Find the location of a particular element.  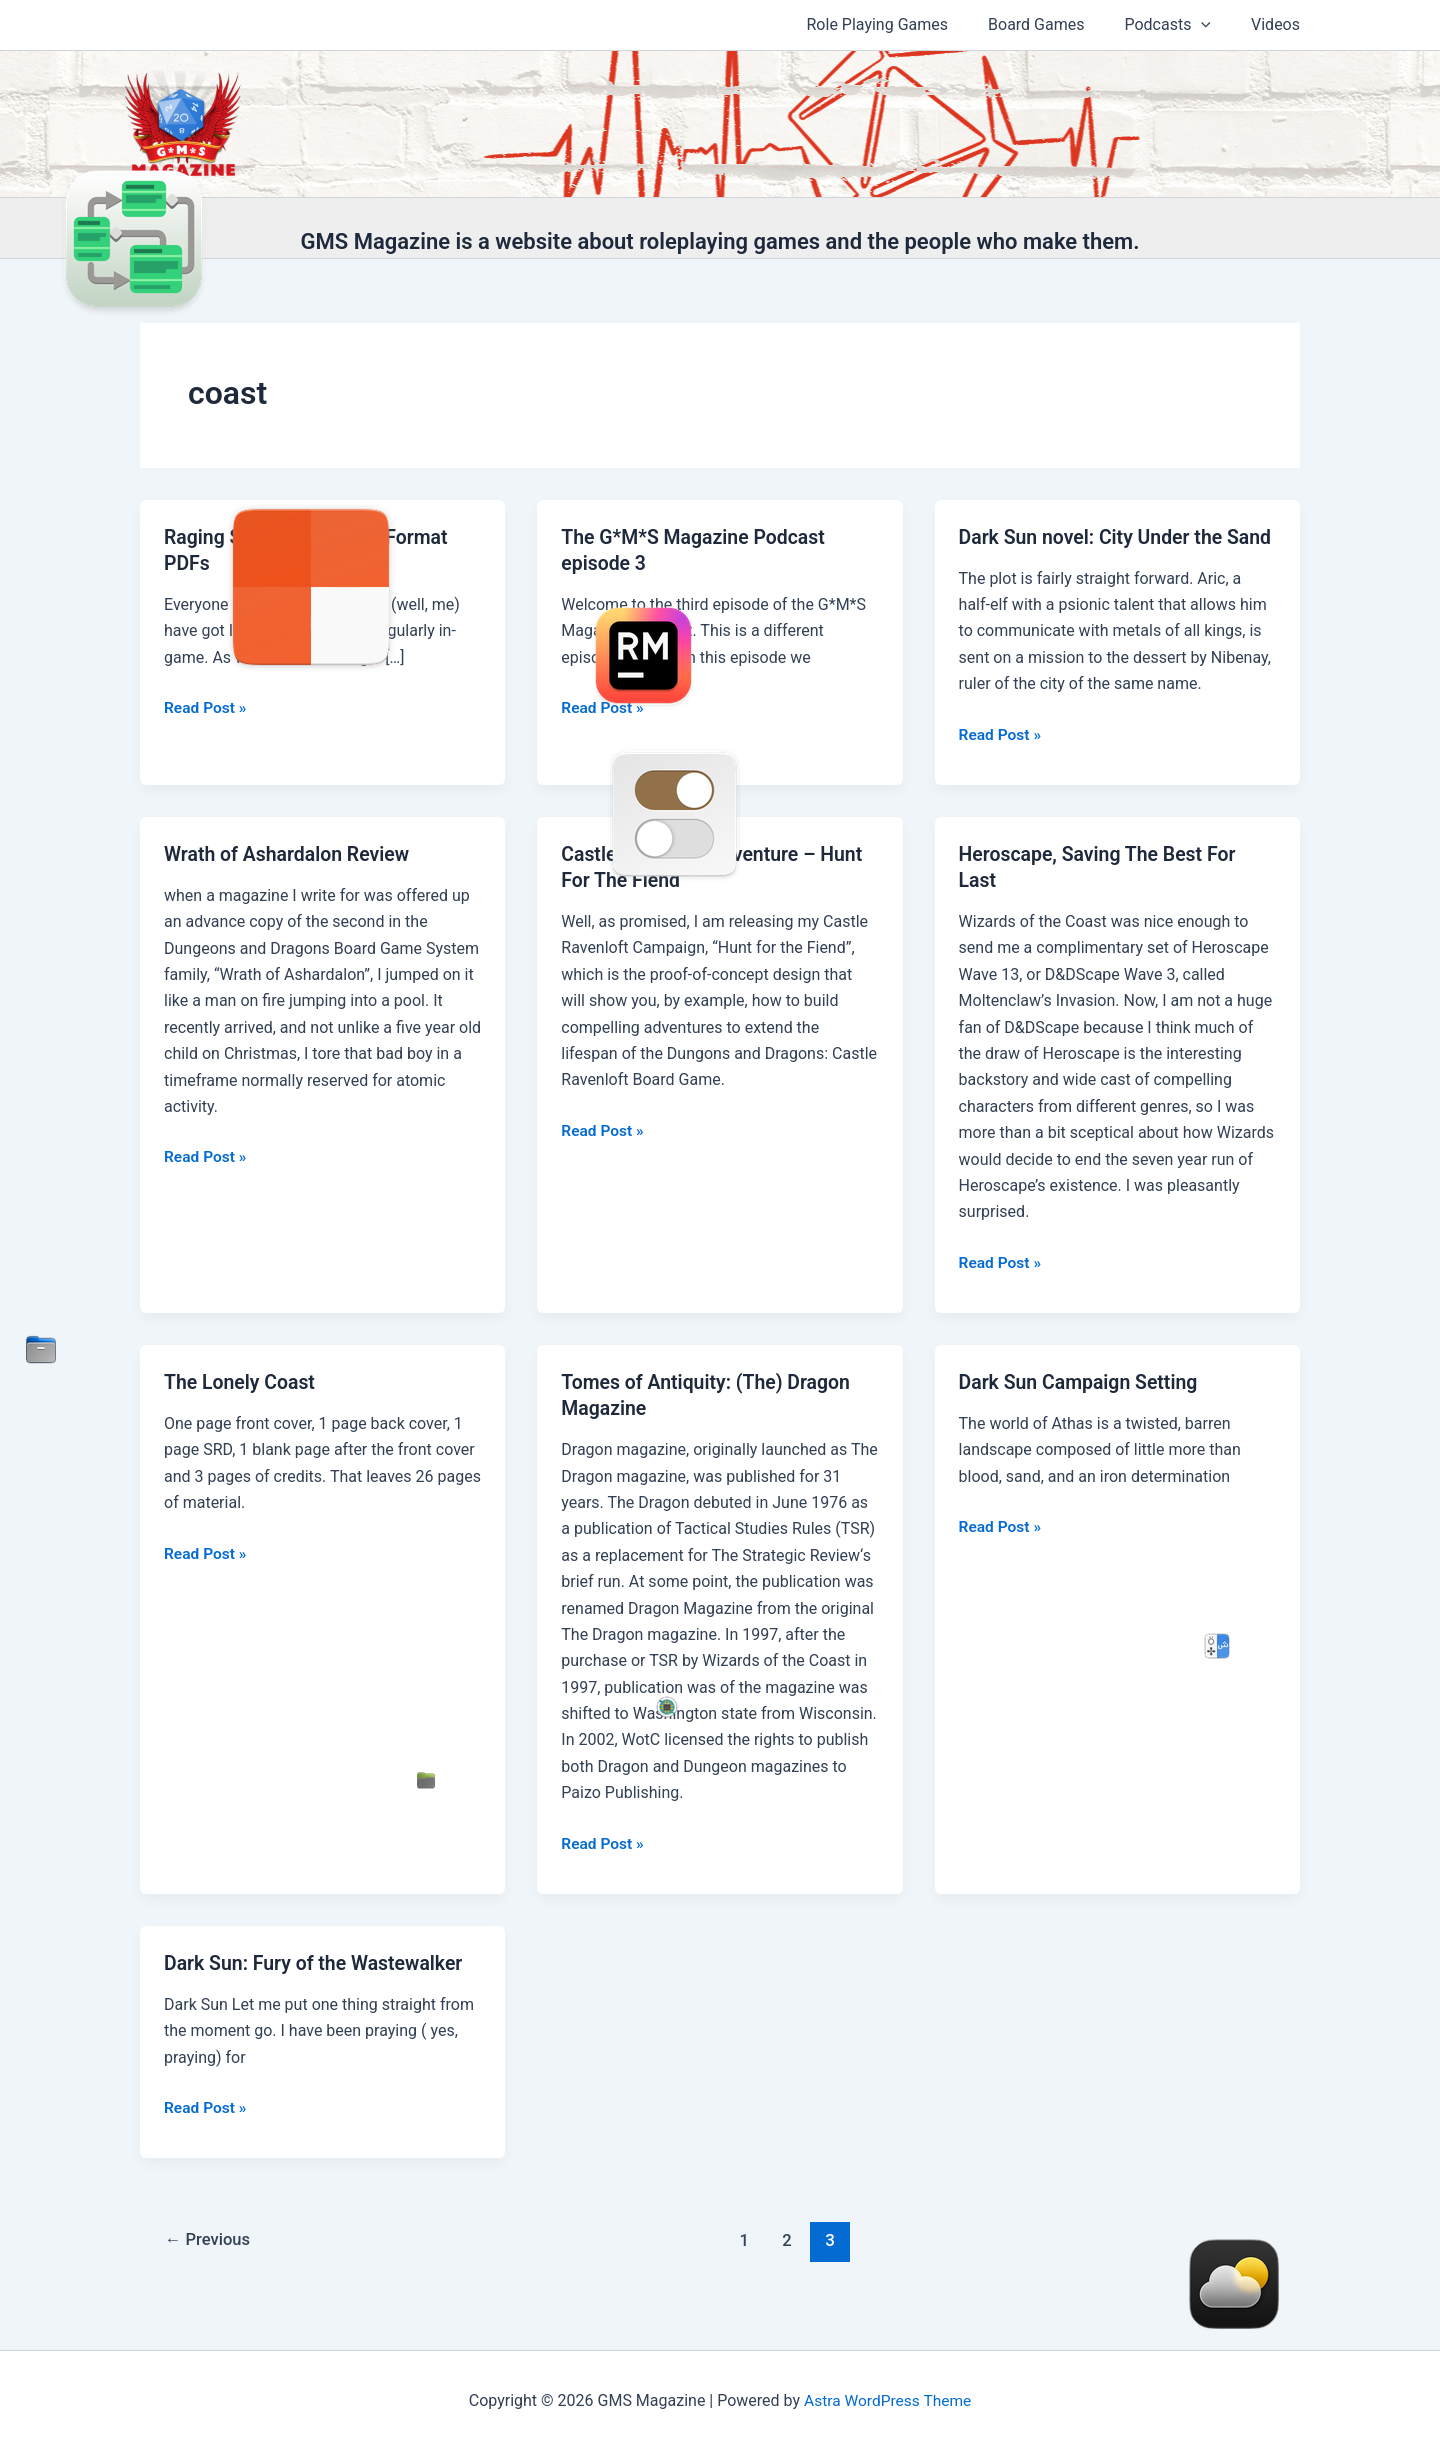

open gnome tweaks to customize desktop settings is located at coordinates (674, 814).